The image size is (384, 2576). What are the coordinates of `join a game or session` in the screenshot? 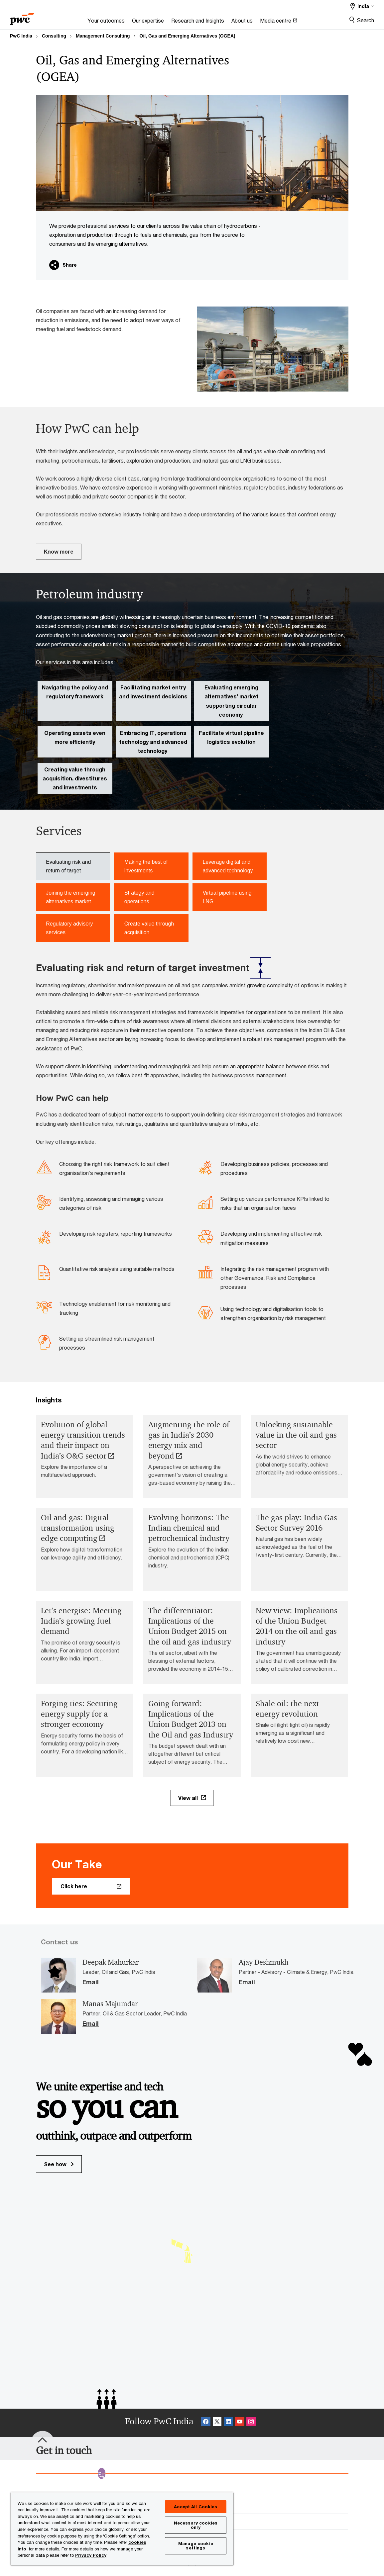 It's located at (260, 968).